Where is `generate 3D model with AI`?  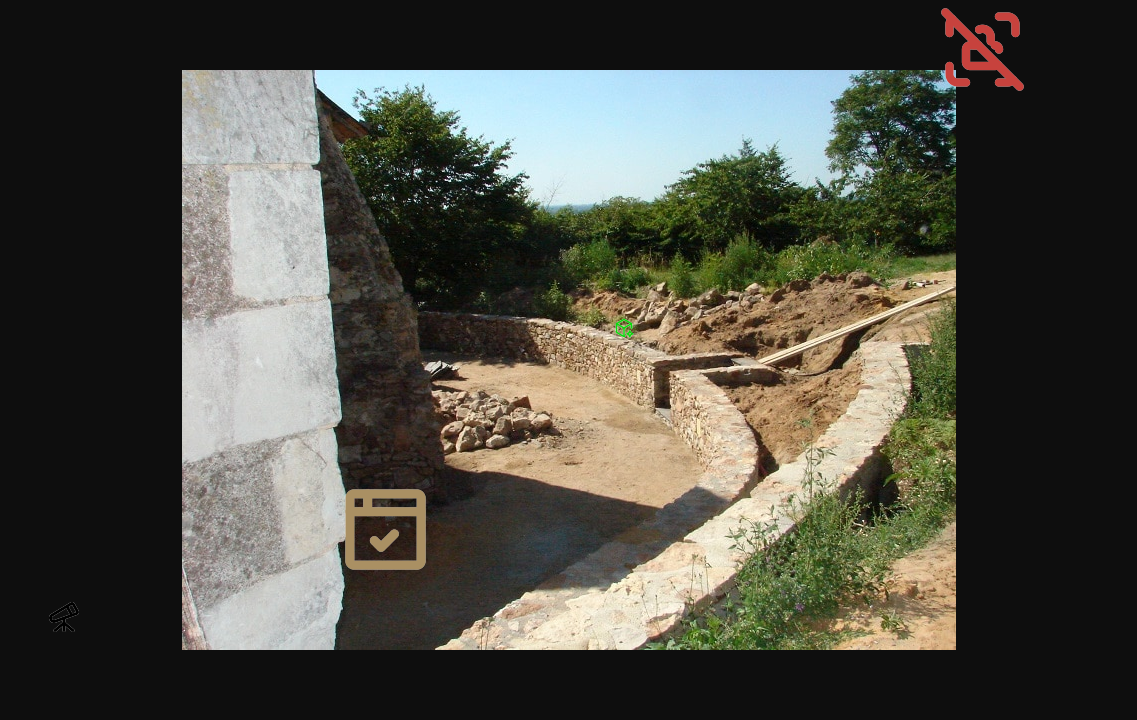
generate 3D model with AI is located at coordinates (624, 328).